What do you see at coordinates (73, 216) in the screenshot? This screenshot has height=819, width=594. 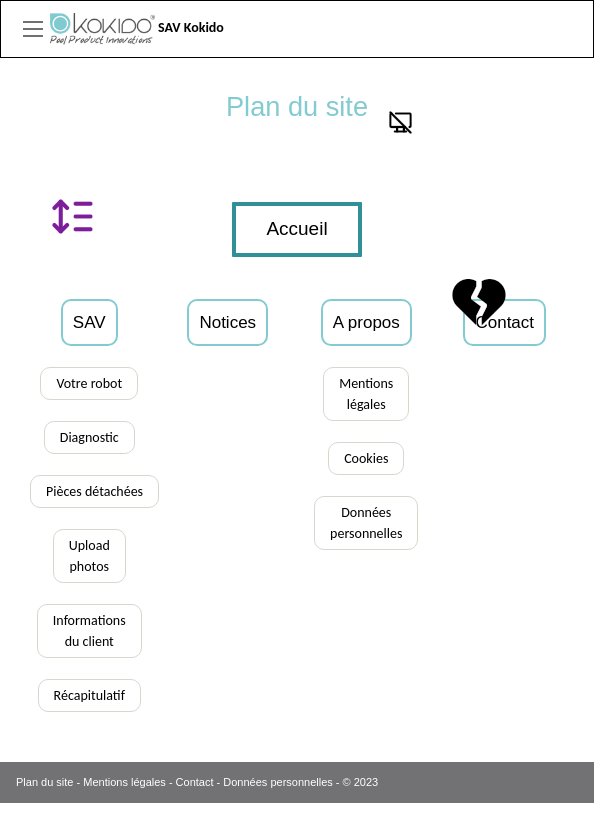 I see `adjust line spacing in text` at bounding box center [73, 216].